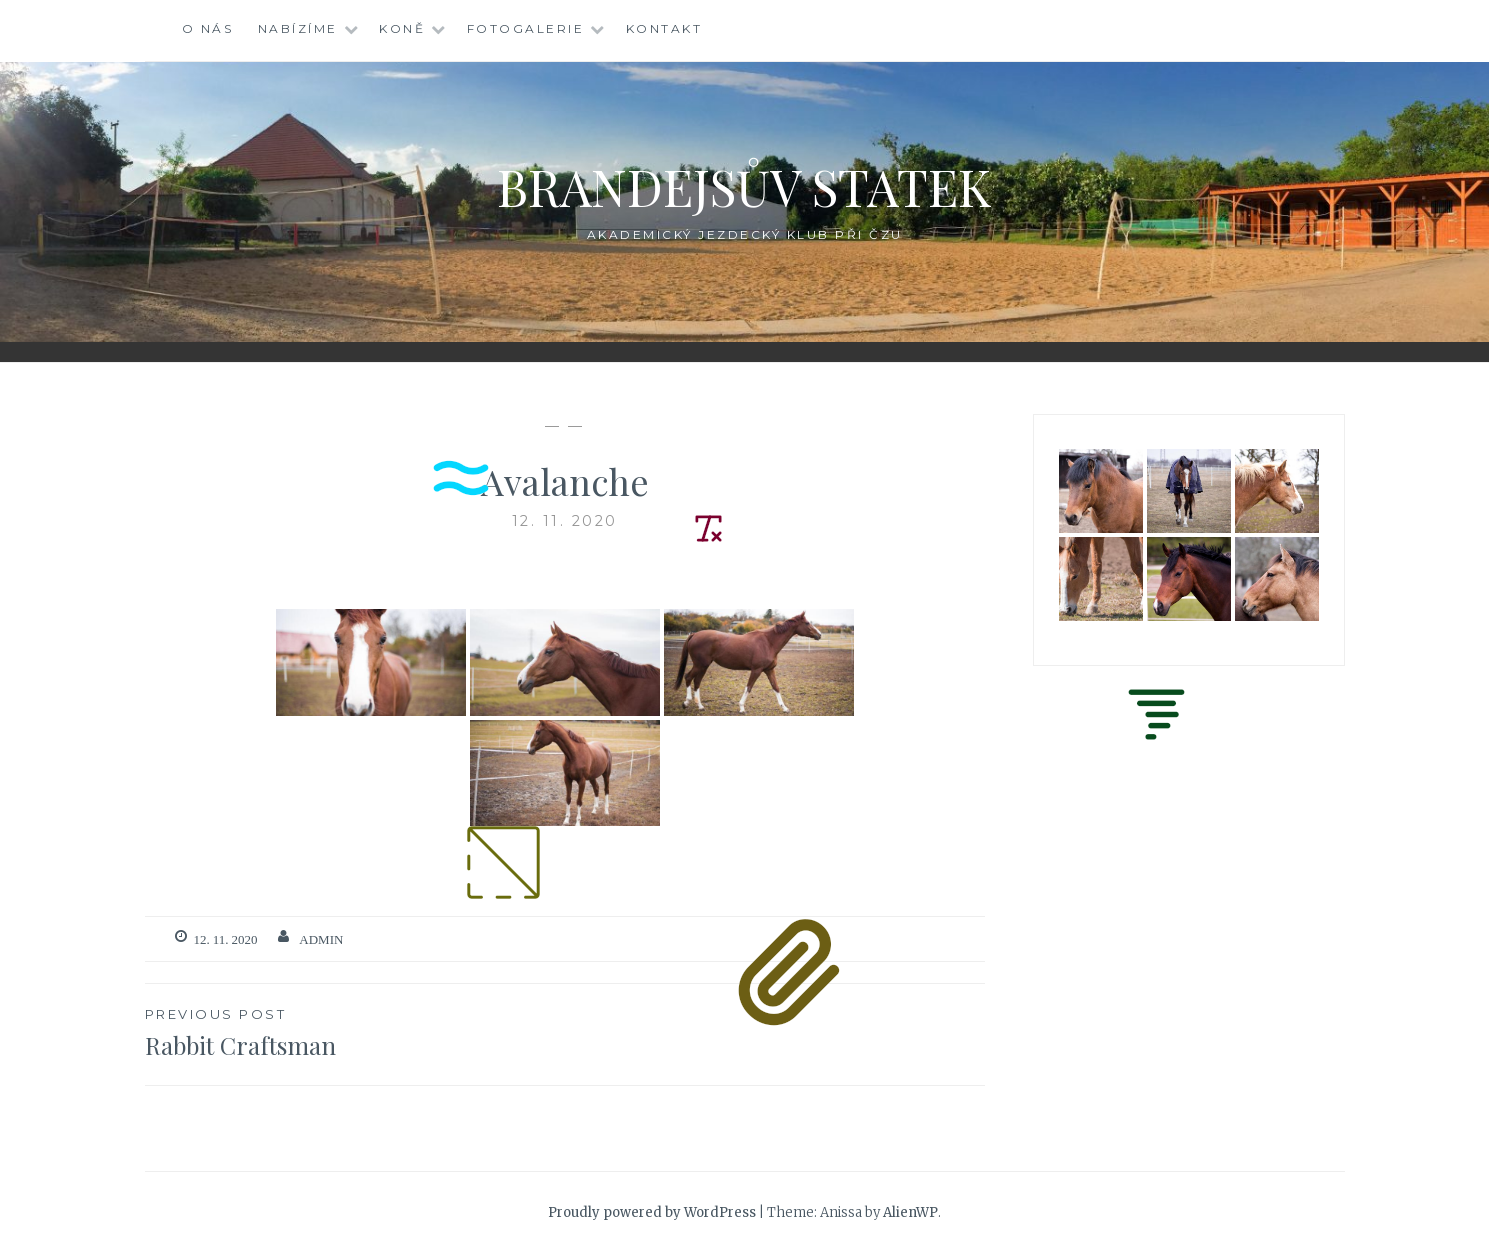  What do you see at coordinates (789, 975) in the screenshot?
I see `attach a file to your message` at bounding box center [789, 975].